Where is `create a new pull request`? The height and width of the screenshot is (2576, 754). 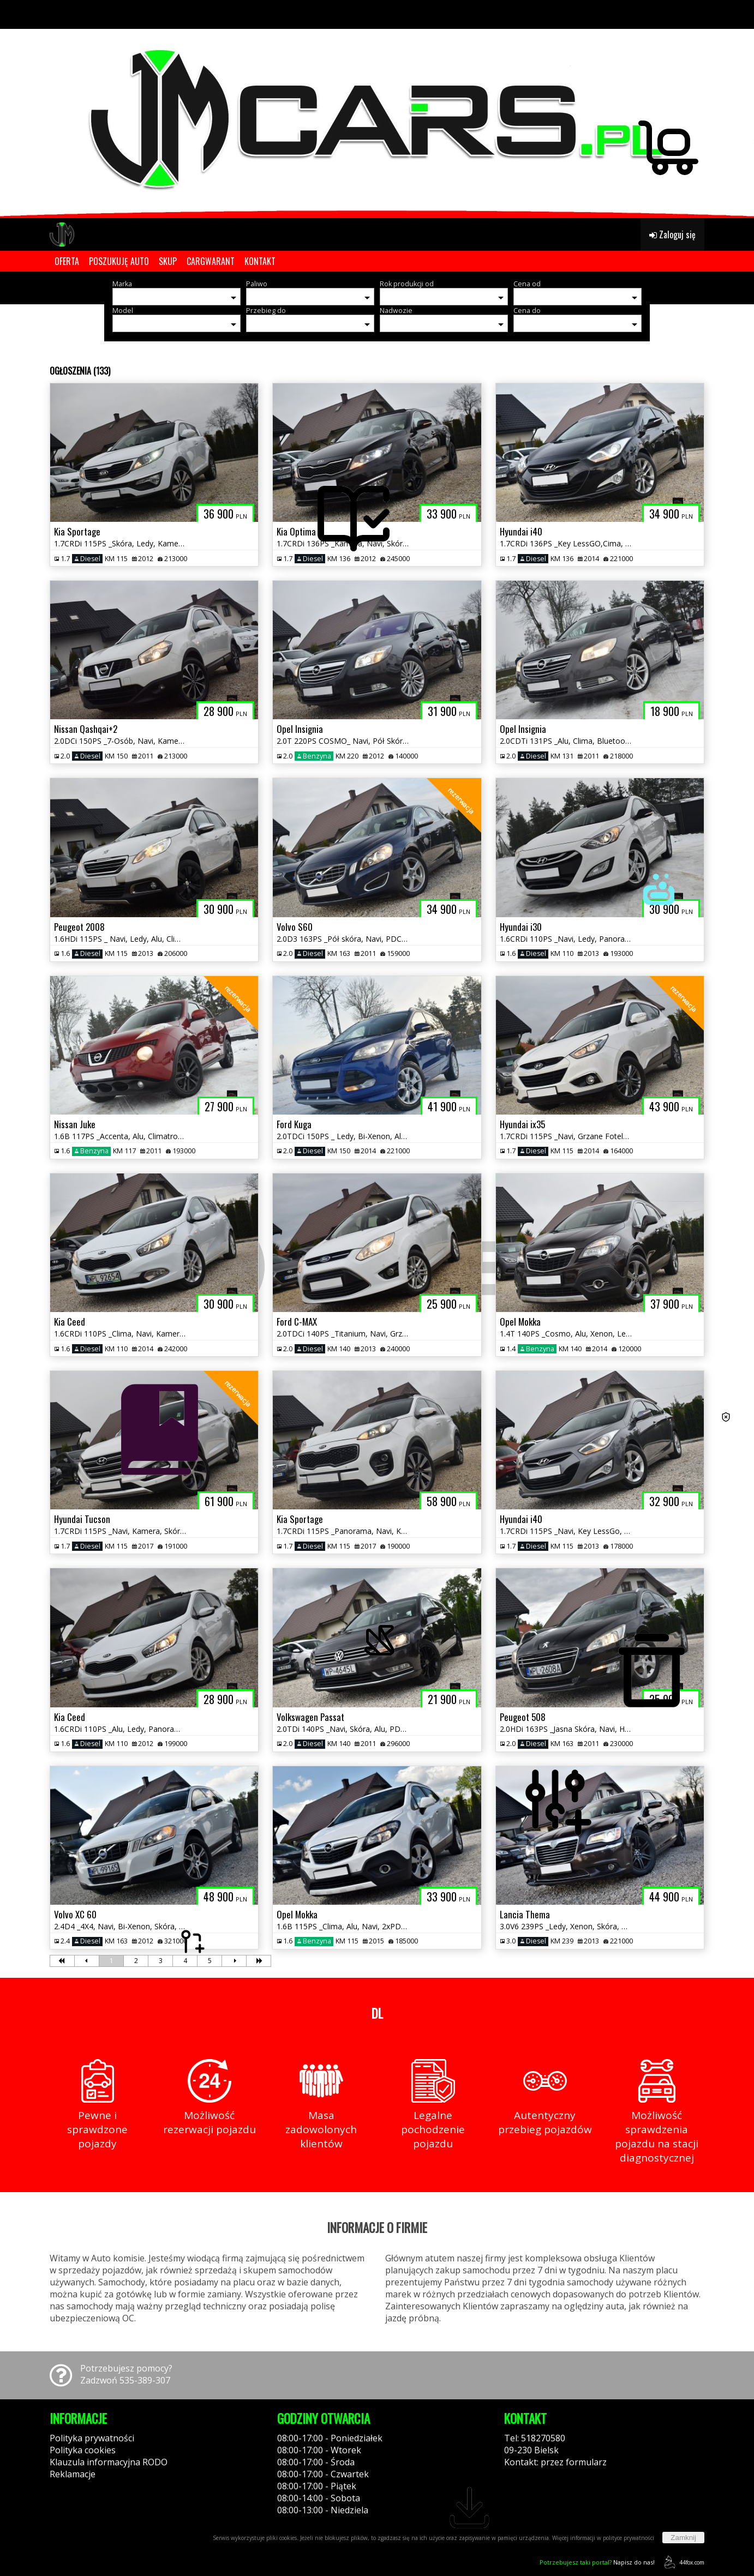
create a new pull request is located at coordinates (193, 1941).